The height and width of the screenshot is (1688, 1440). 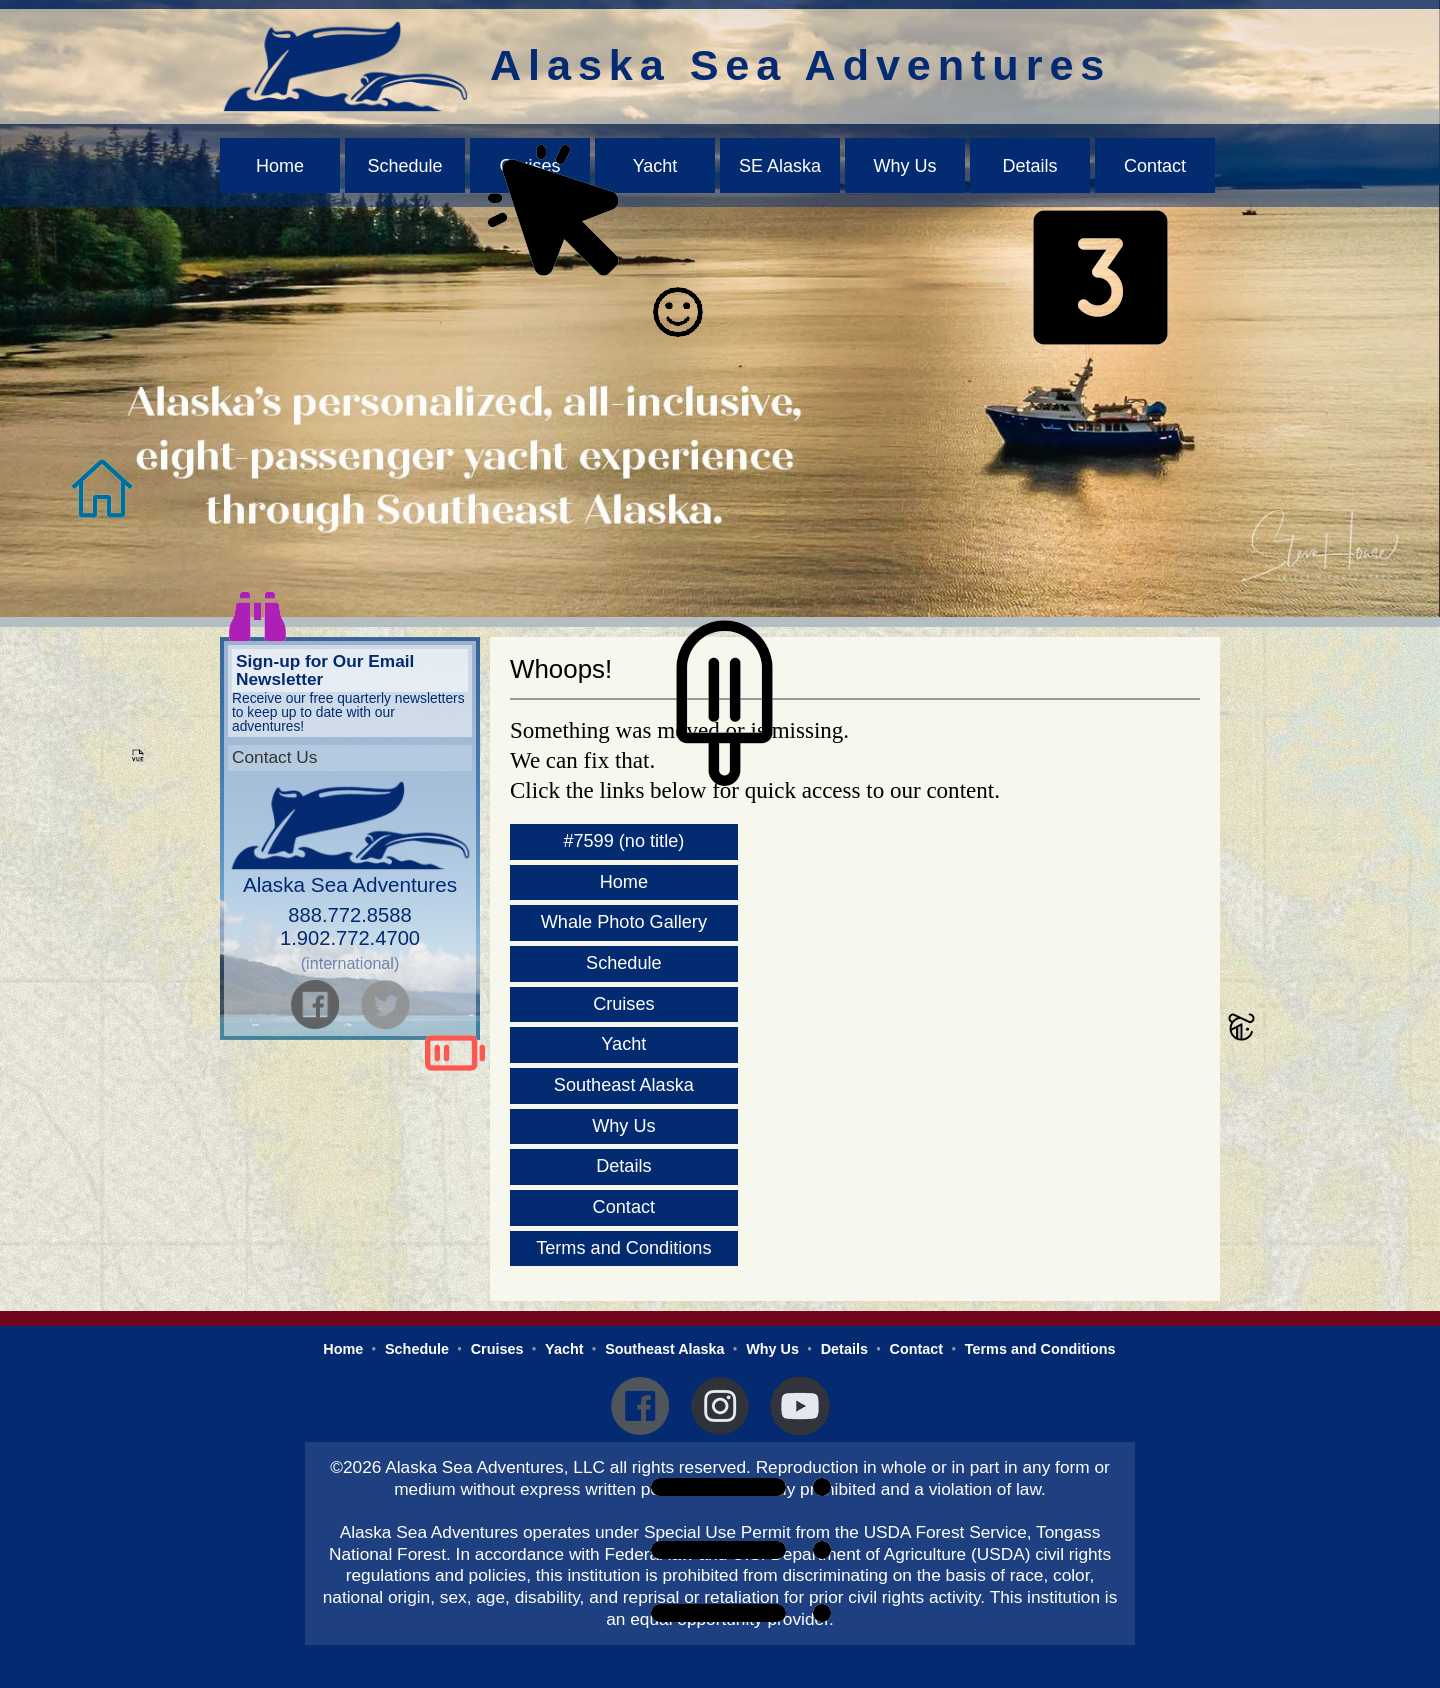 What do you see at coordinates (455, 1053) in the screenshot?
I see `indicates medium battery level` at bounding box center [455, 1053].